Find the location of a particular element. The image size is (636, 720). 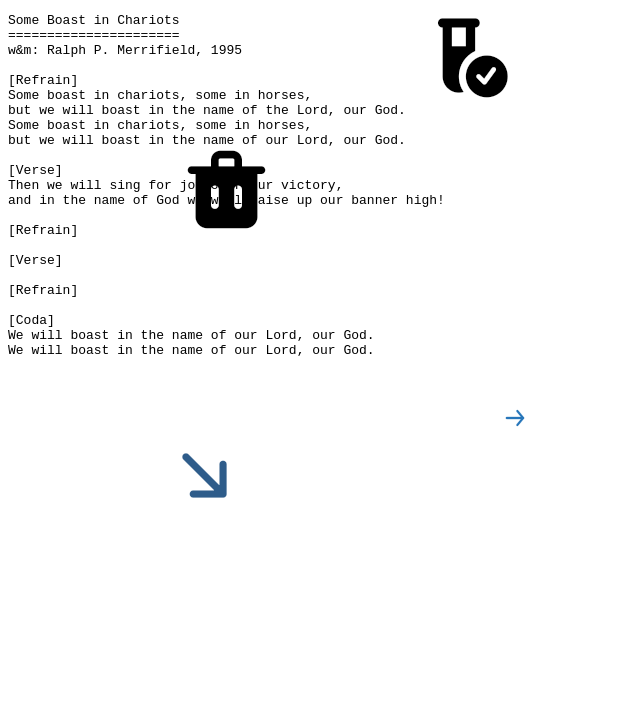

test sample verified or approved is located at coordinates (470, 55).